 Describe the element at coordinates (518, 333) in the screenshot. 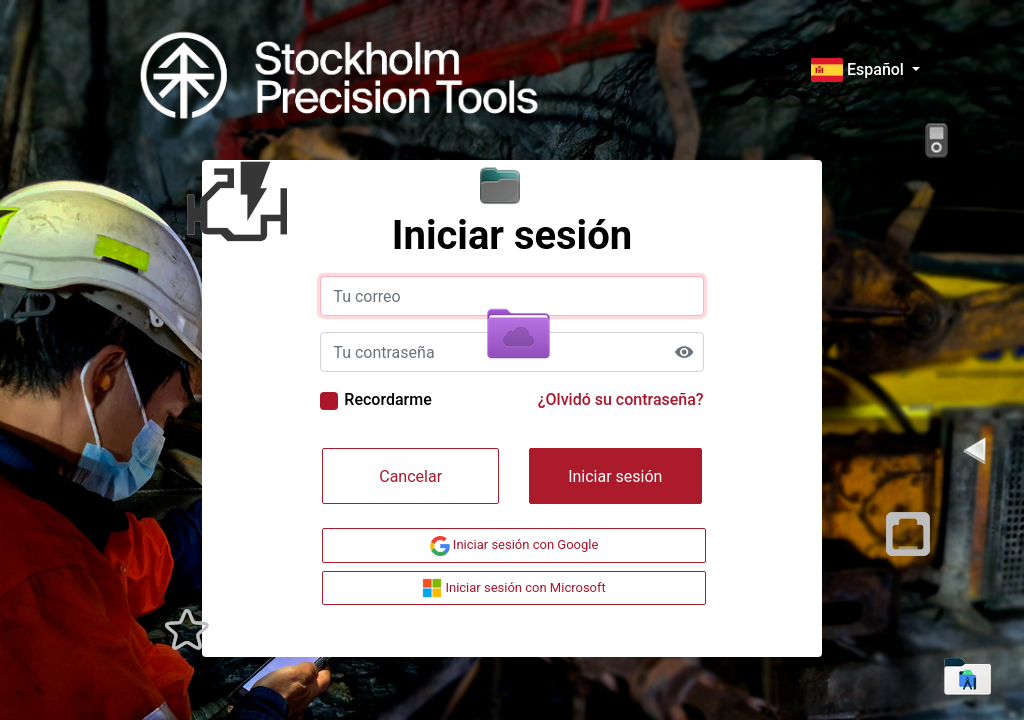

I see `access cloud-synced files and folders` at that location.